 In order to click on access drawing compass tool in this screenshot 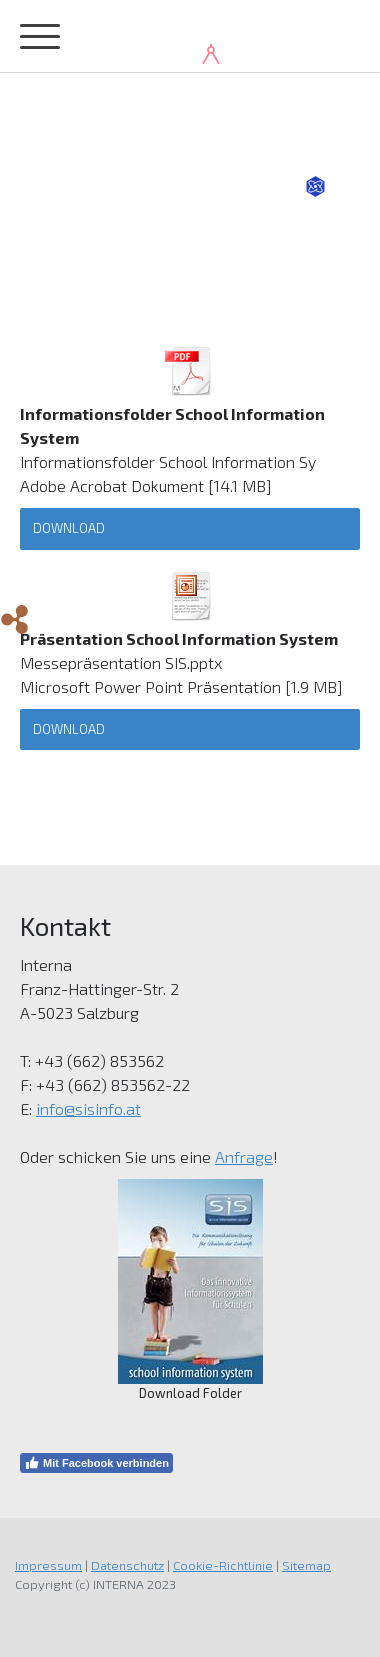, I will do `click(211, 54)`.